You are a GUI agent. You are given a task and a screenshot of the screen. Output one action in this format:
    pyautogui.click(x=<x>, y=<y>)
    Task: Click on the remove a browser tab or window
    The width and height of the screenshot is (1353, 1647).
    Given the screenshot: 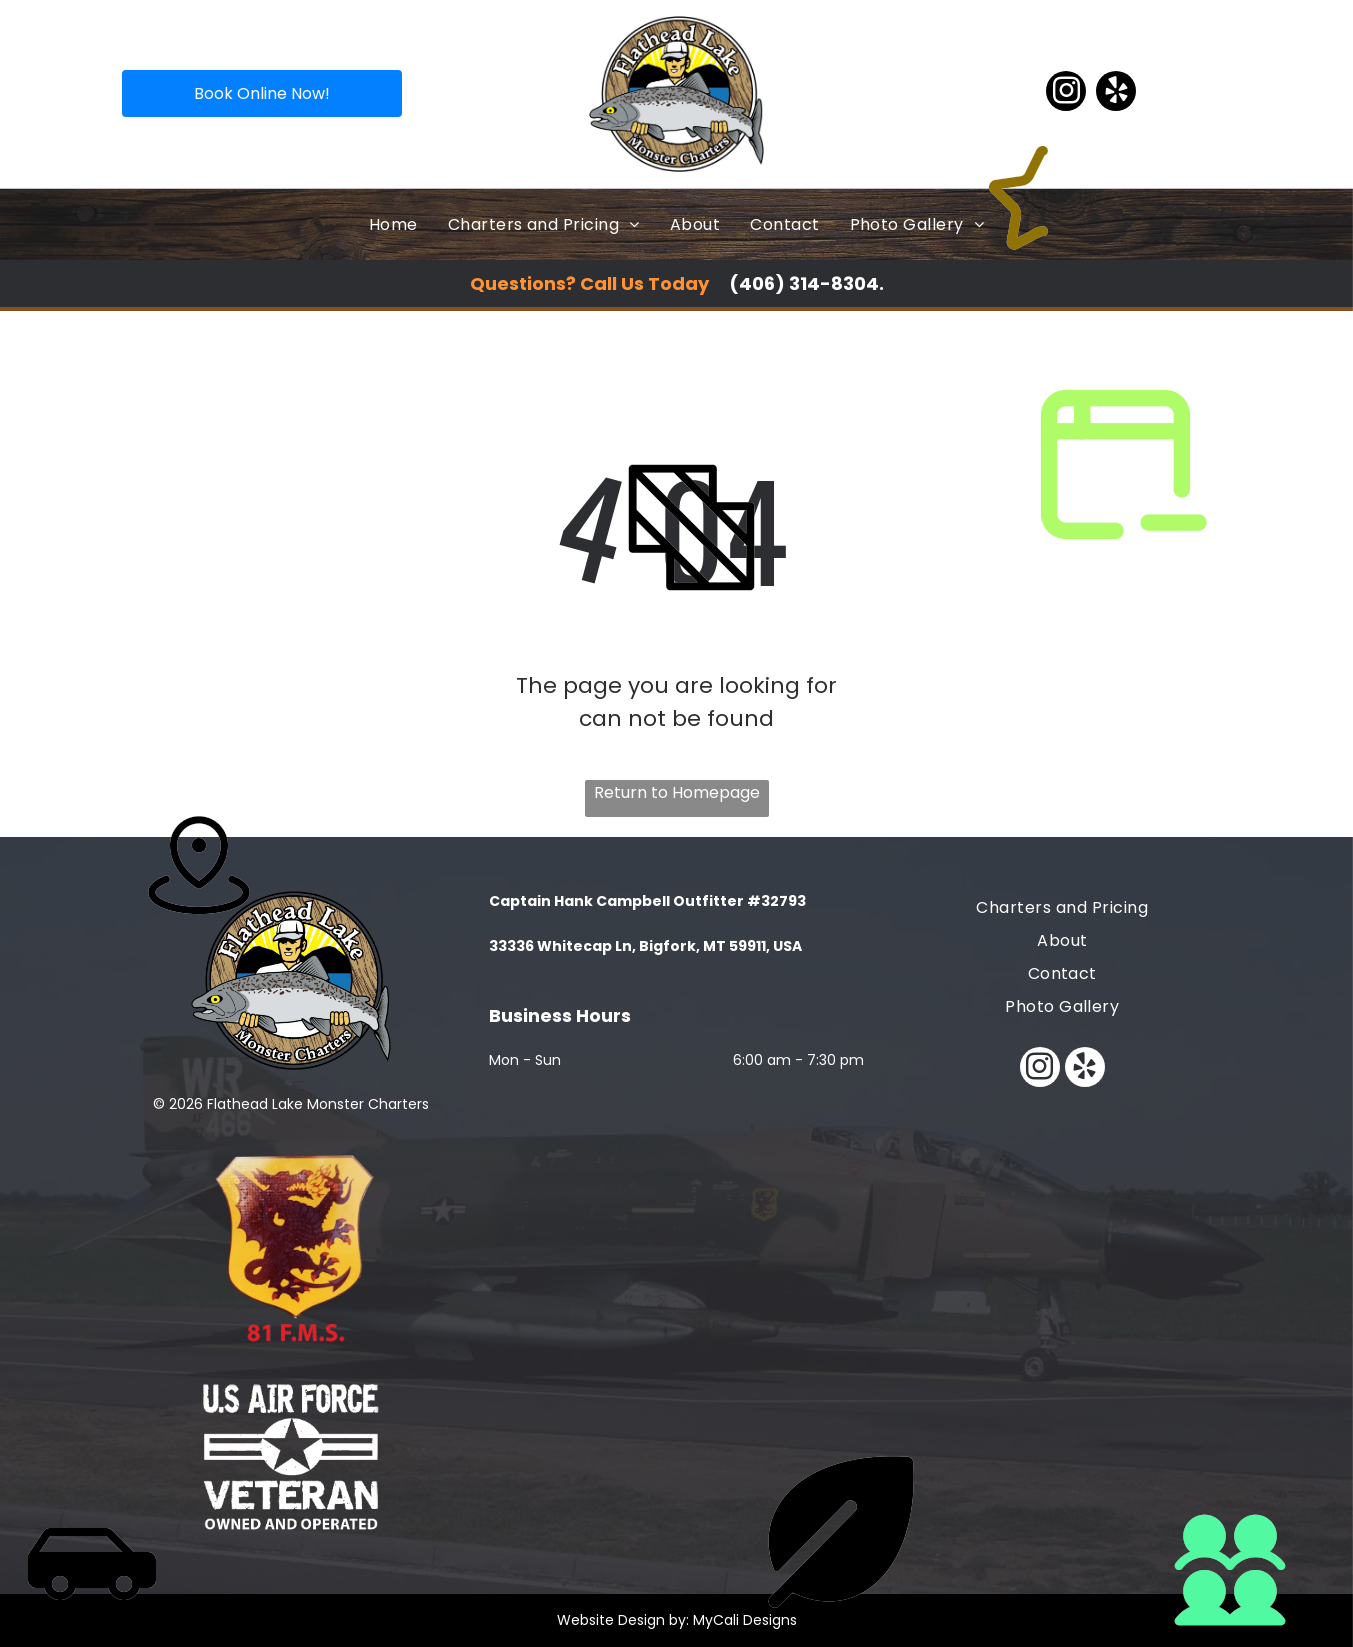 What is the action you would take?
    pyautogui.click(x=1115, y=464)
    